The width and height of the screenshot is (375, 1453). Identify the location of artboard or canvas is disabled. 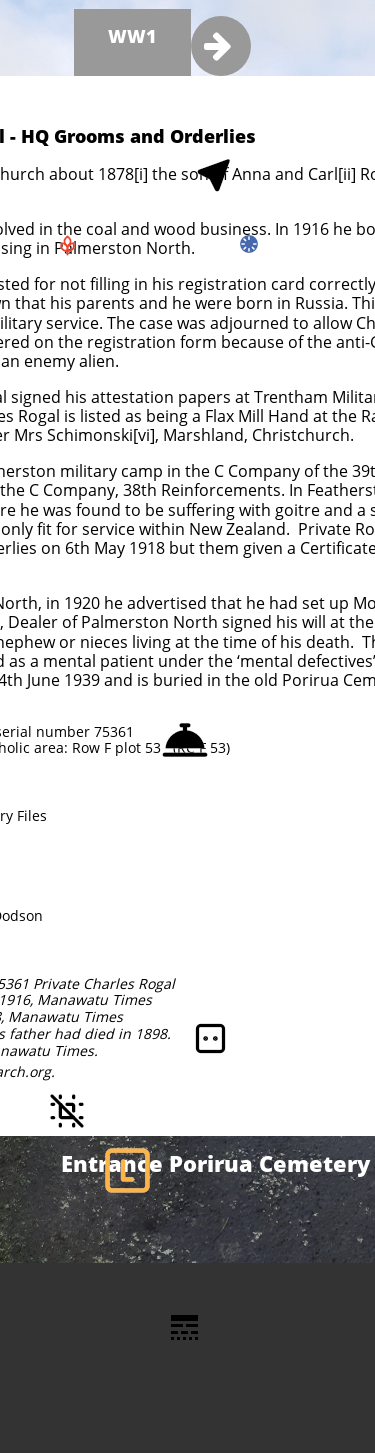
(67, 1111).